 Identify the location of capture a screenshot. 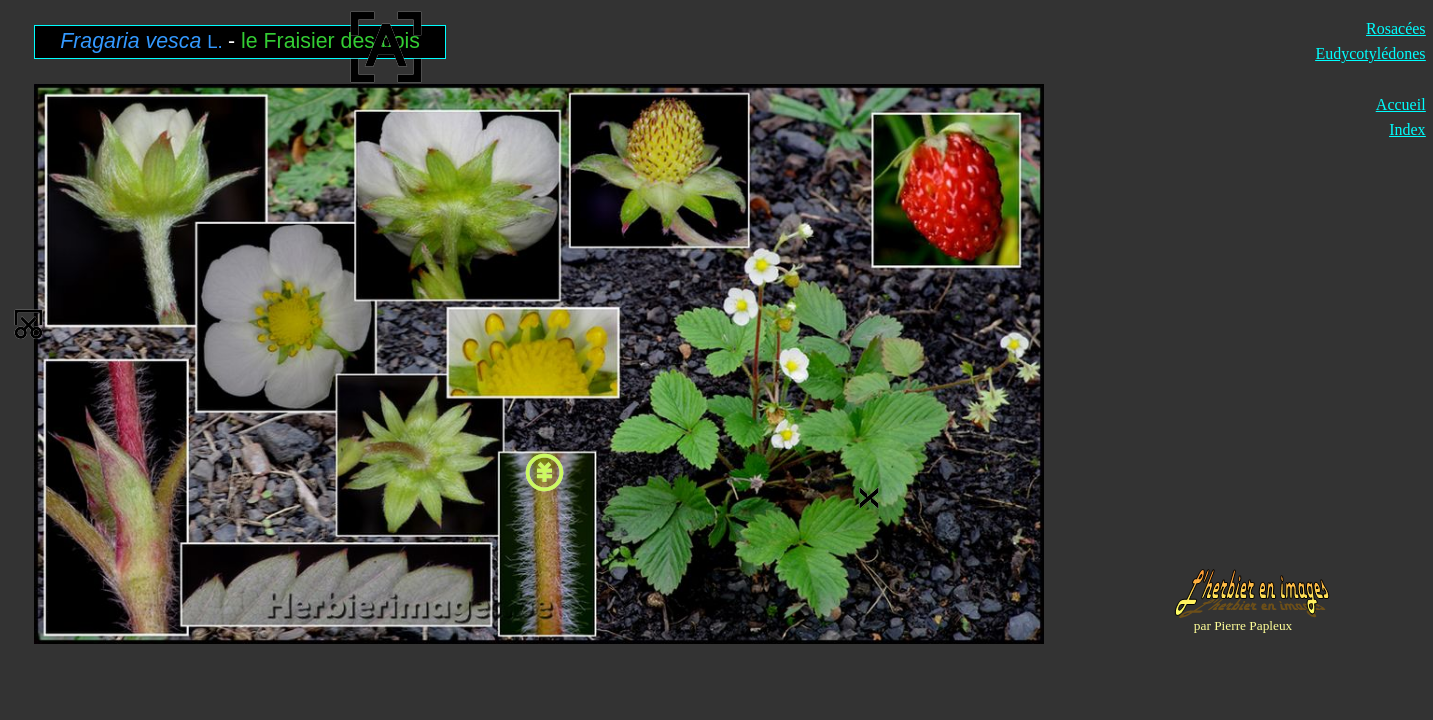
(28, 323).